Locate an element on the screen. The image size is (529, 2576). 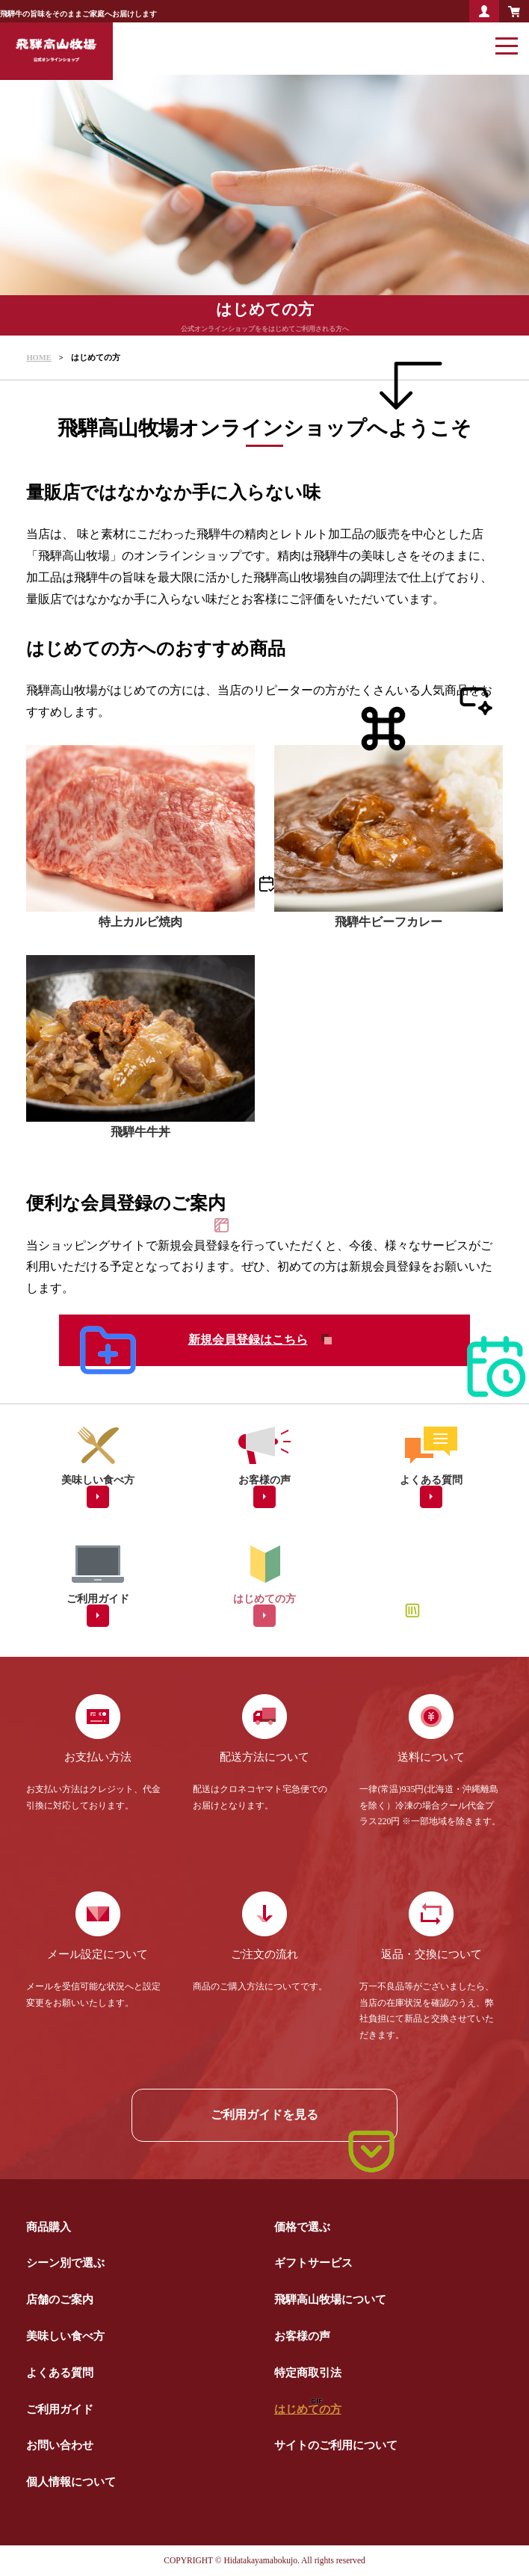
freeze row and column headers in a spreadsheet is located at coordinates (221, 1225).